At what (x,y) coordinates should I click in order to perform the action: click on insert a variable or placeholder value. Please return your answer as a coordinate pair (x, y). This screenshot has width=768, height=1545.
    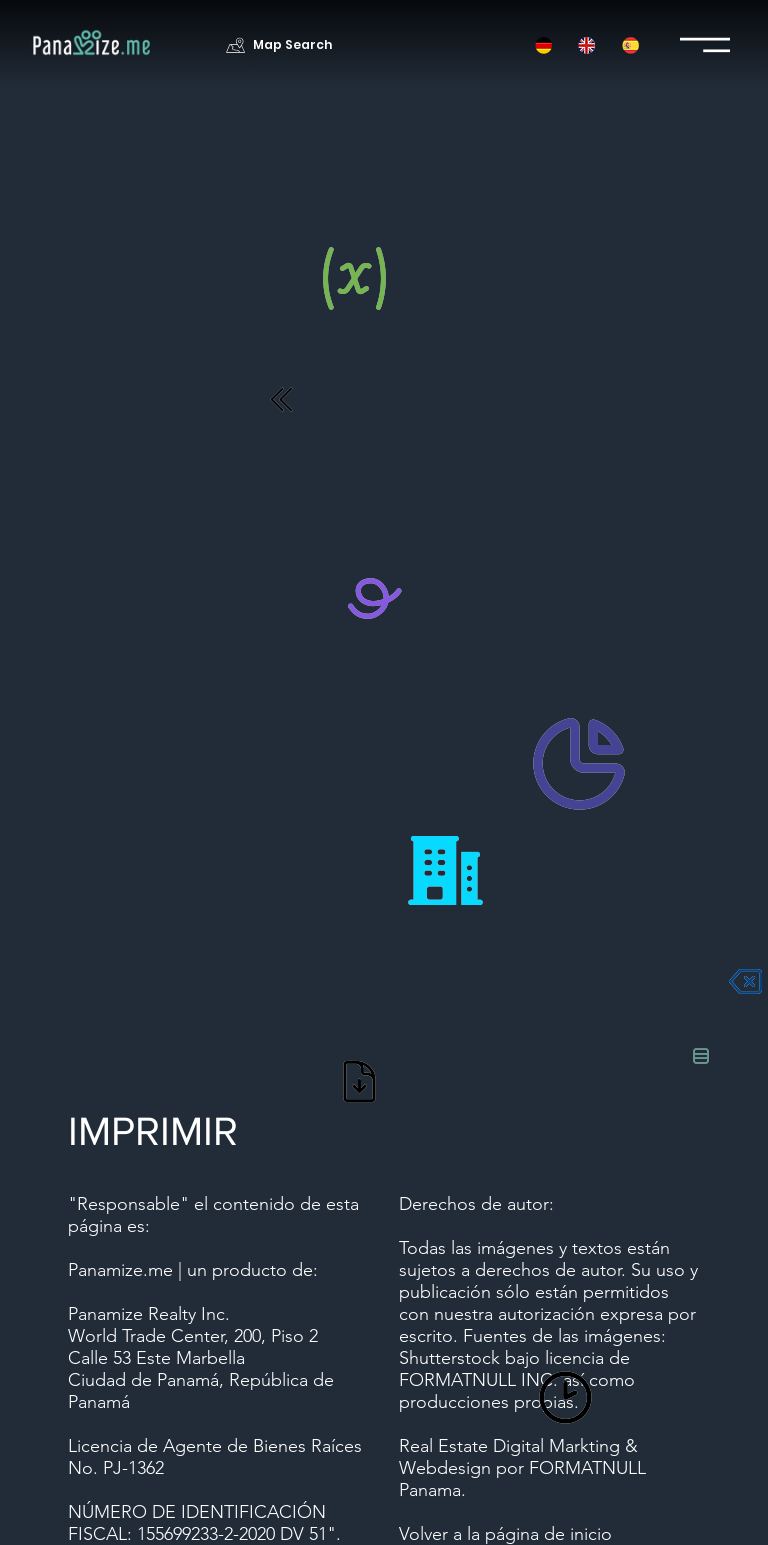
    Looking at the image, I should click on (354, 278).